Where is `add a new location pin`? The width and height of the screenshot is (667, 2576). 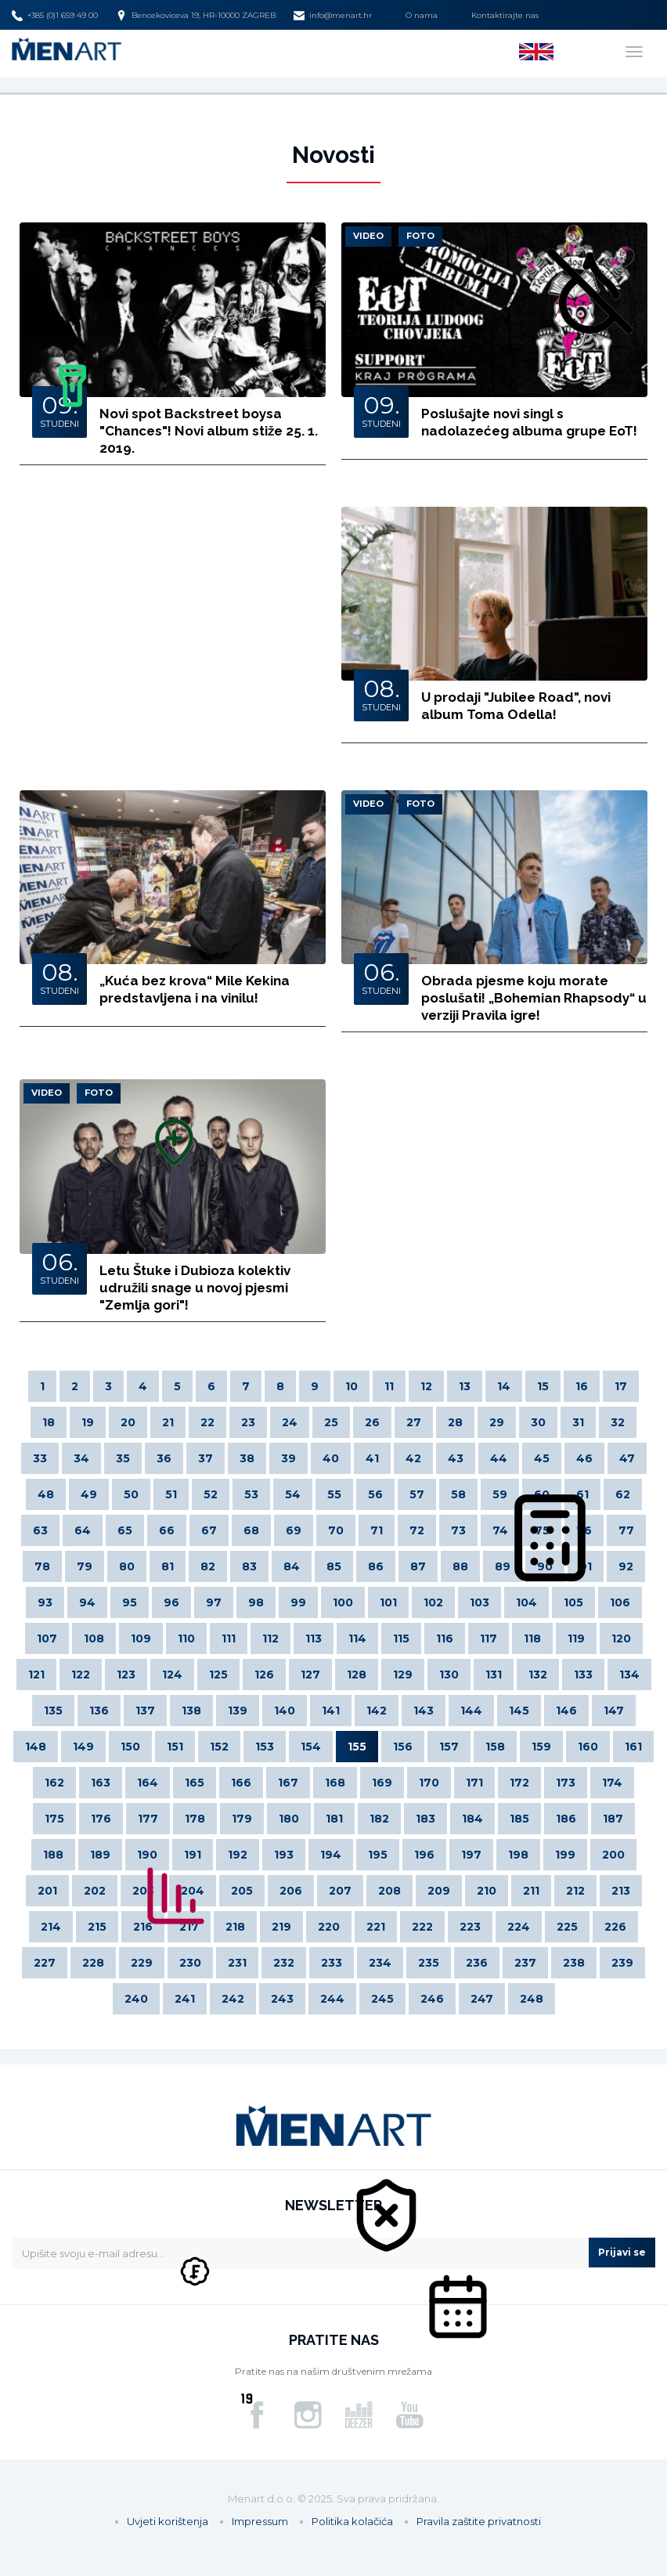 add a new location pin is located at coordinates (174, 1142).